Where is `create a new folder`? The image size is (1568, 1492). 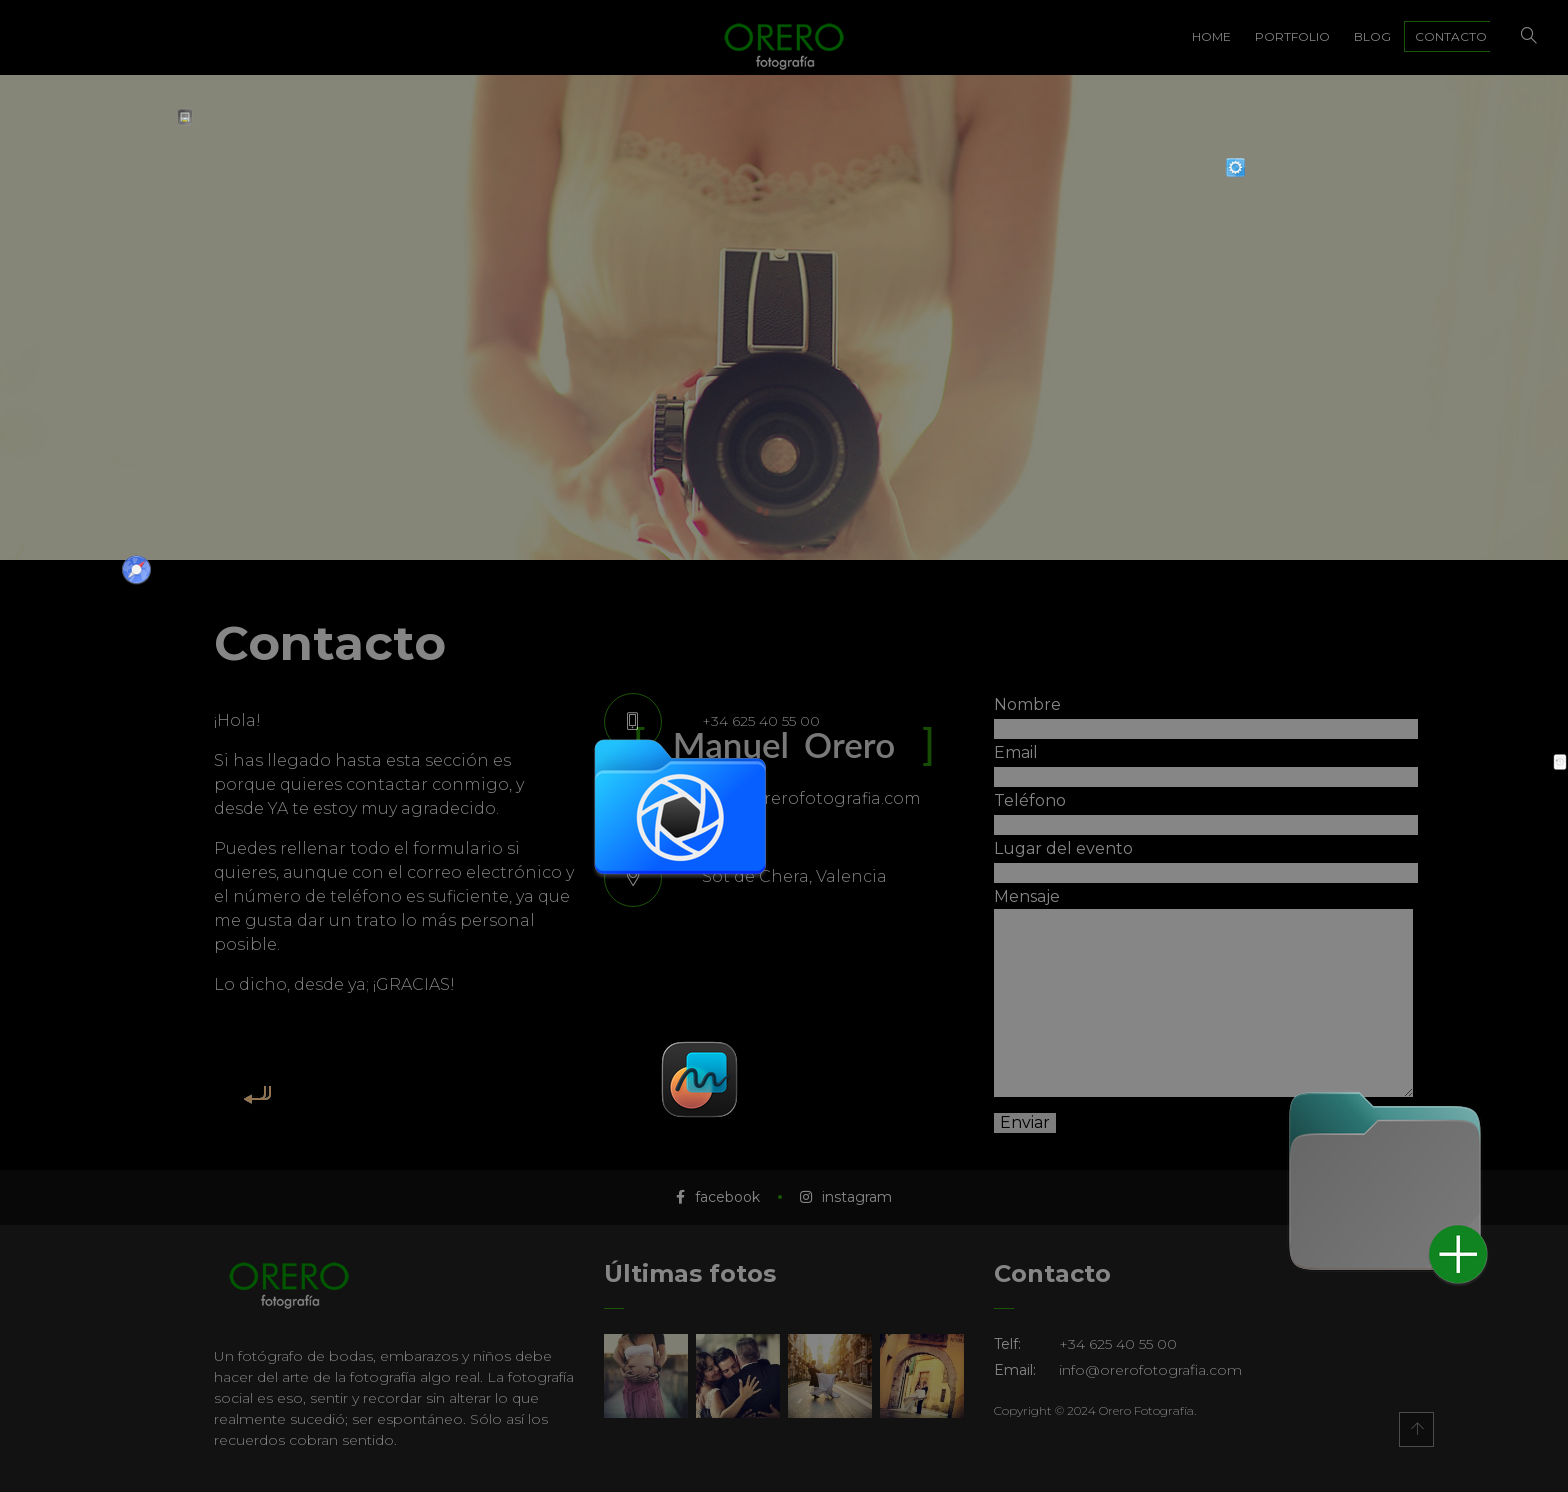
create a new folder is located at coordinates (1385, 1181).